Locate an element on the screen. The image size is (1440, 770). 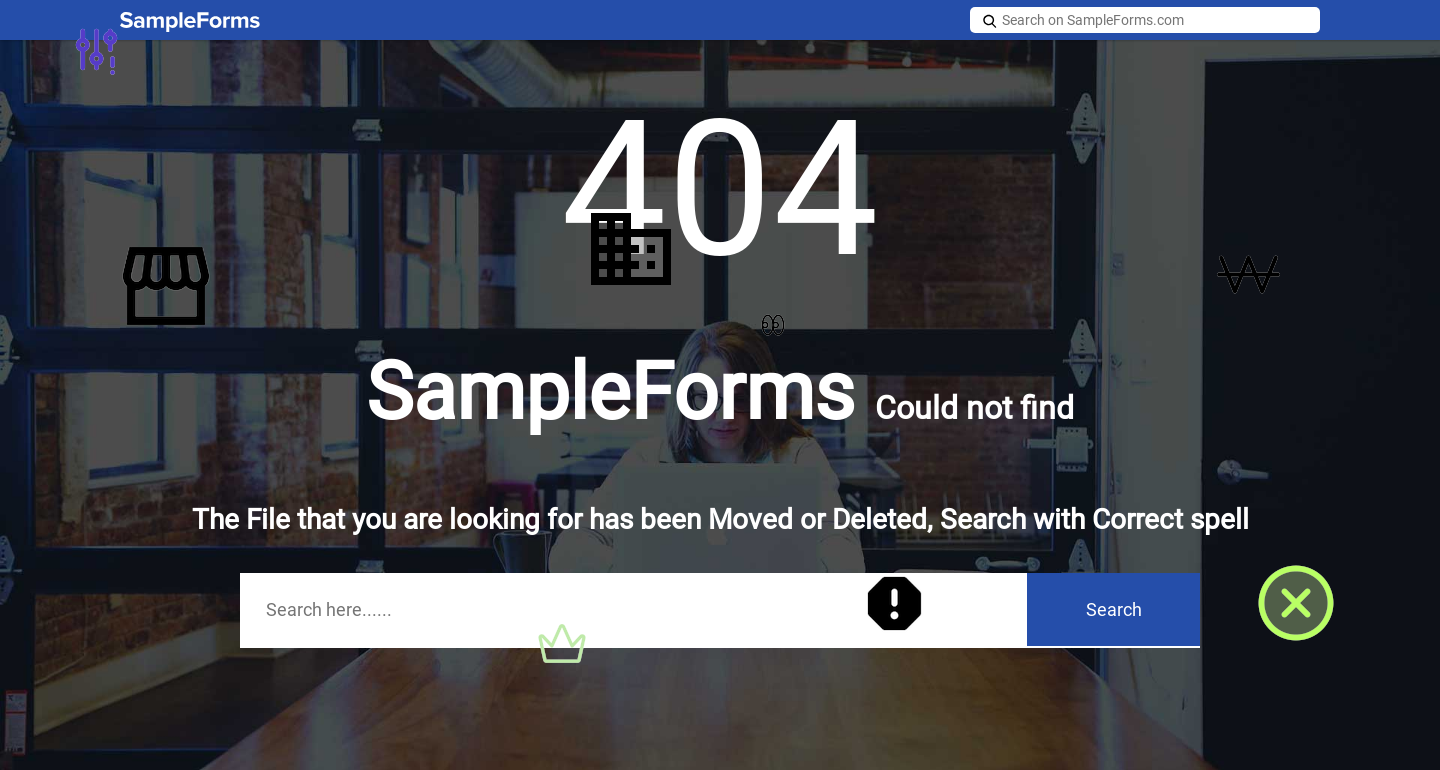
indicates premium or pro membership status is located at coordinates (562, 646).